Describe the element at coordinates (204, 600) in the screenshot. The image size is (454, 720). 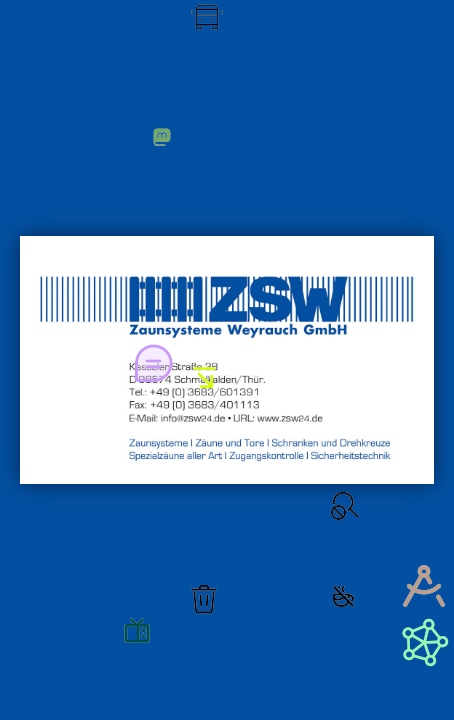
I see `delete selected item` at that location.